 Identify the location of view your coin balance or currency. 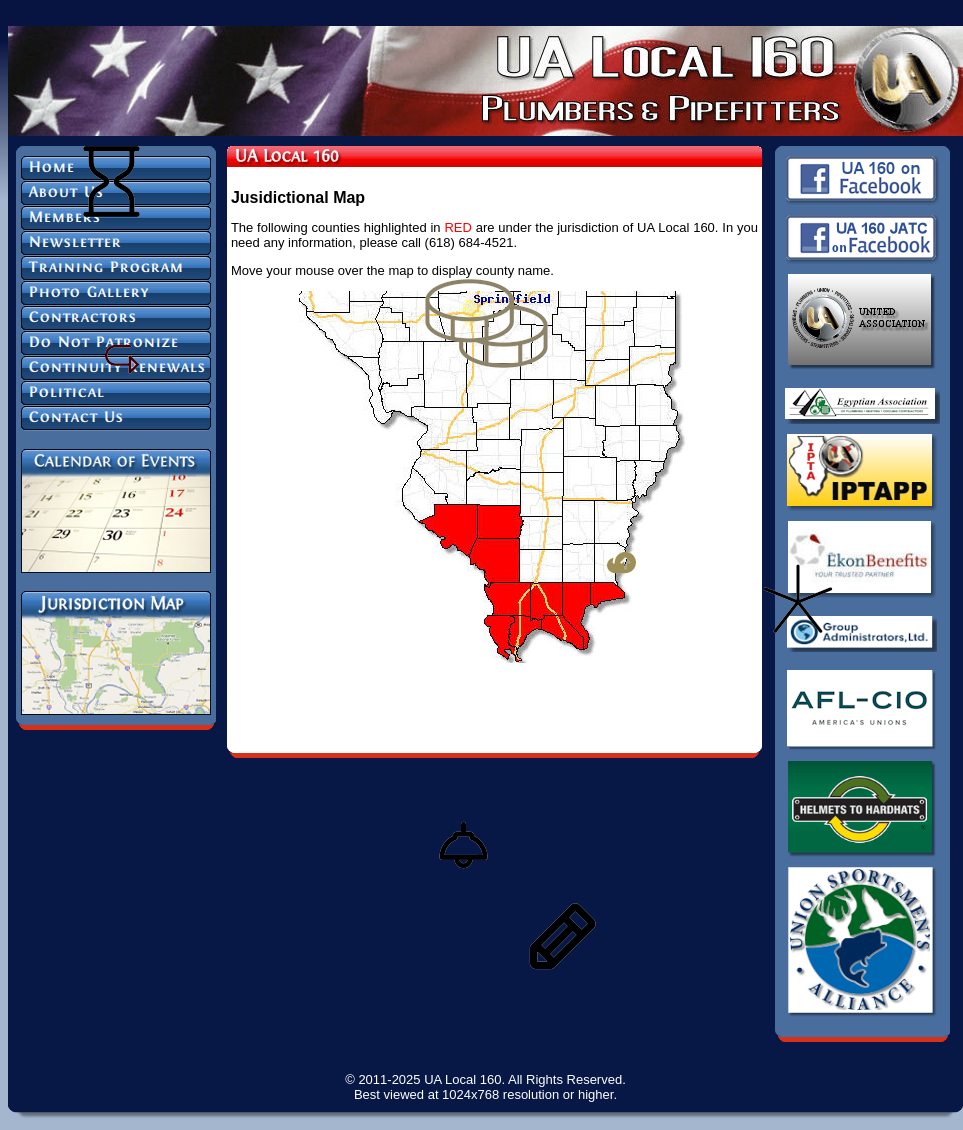
(486, 323).